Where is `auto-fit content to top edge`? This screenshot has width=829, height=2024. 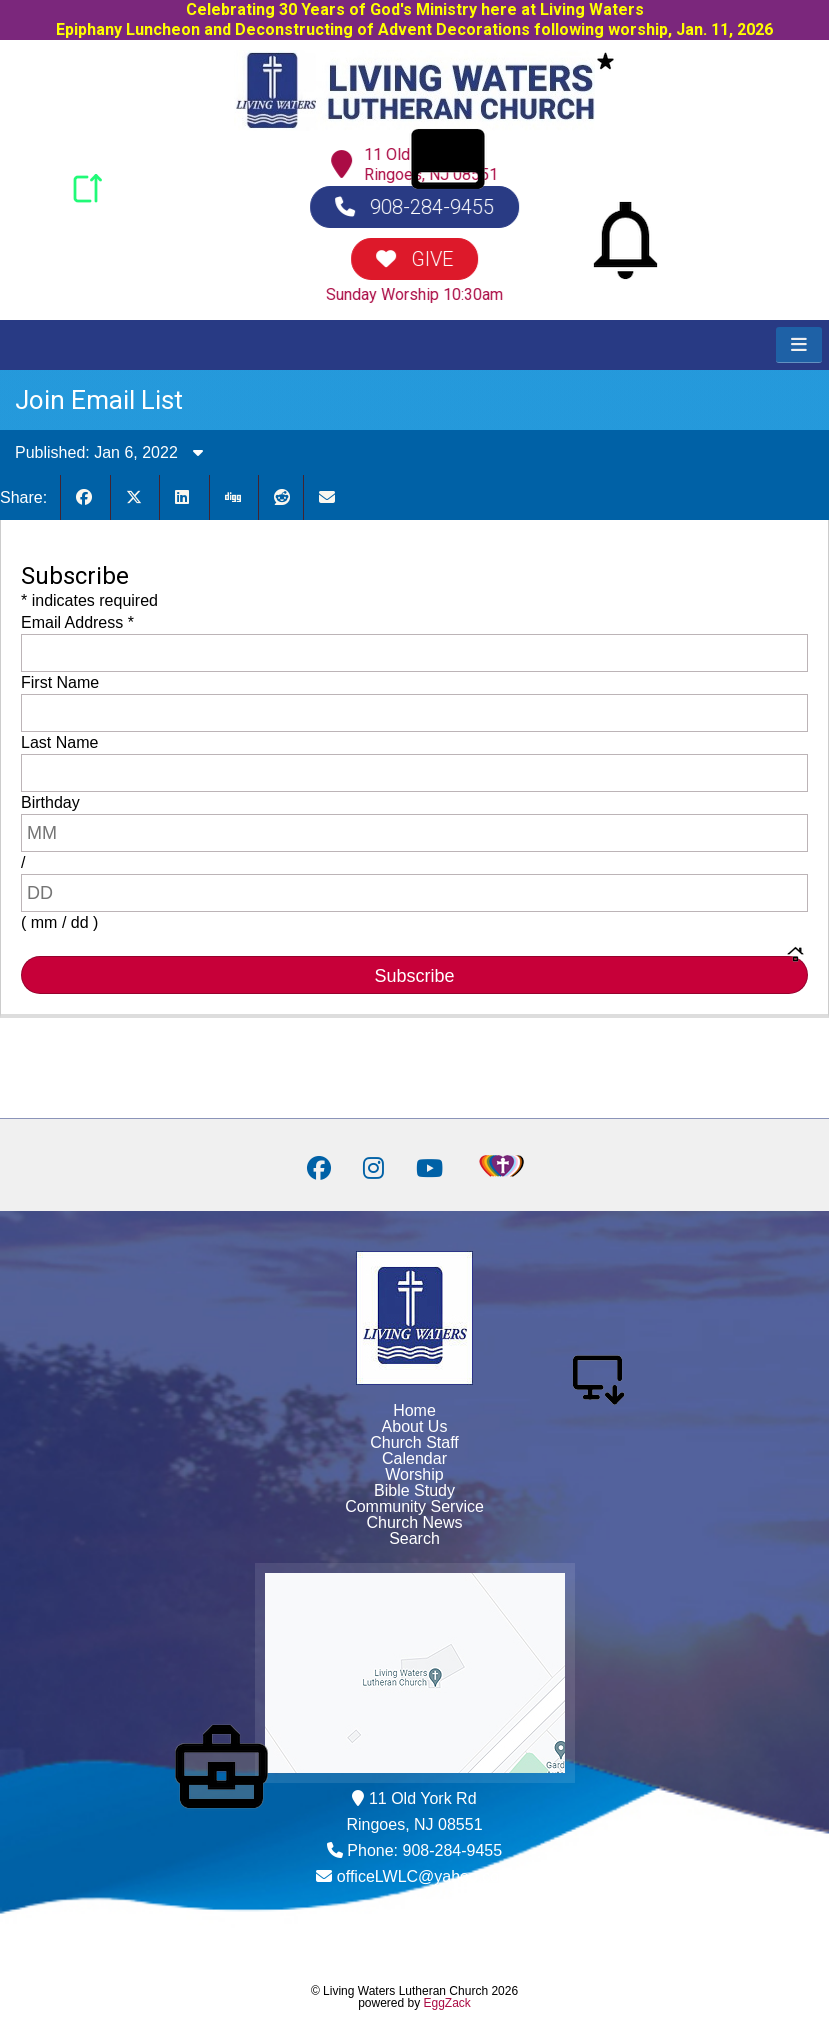 auto-fit content to top edge is located at coordinates (87, 189).